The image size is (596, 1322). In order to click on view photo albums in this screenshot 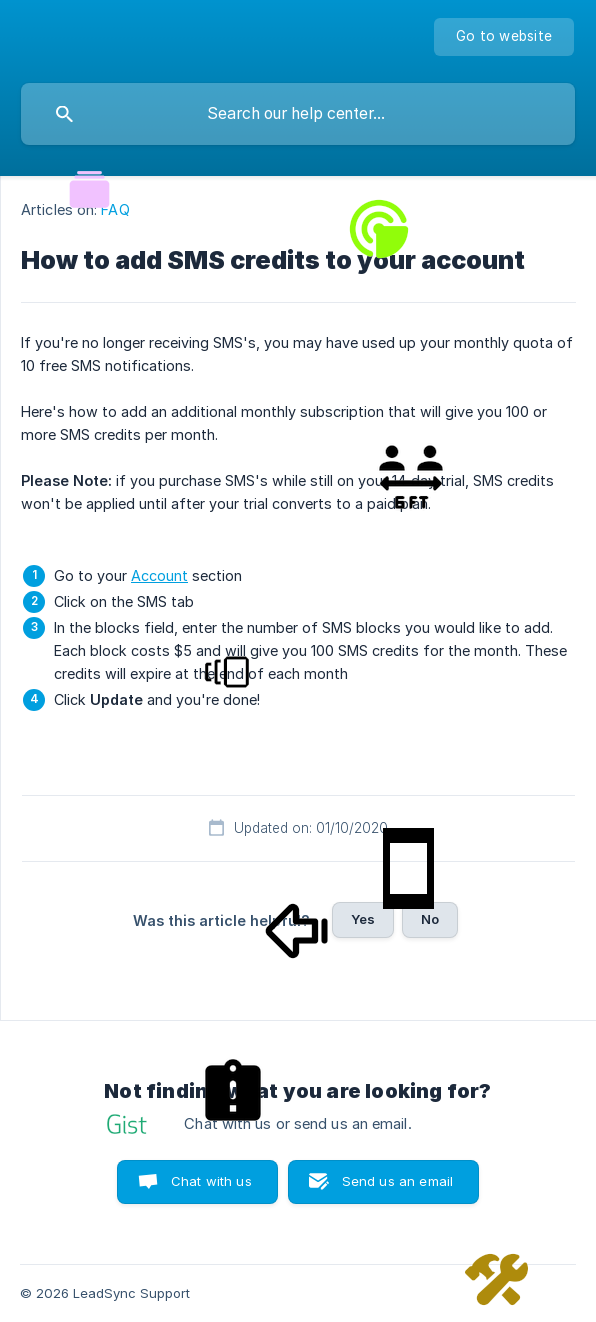, I will do `click(89, 189)`.